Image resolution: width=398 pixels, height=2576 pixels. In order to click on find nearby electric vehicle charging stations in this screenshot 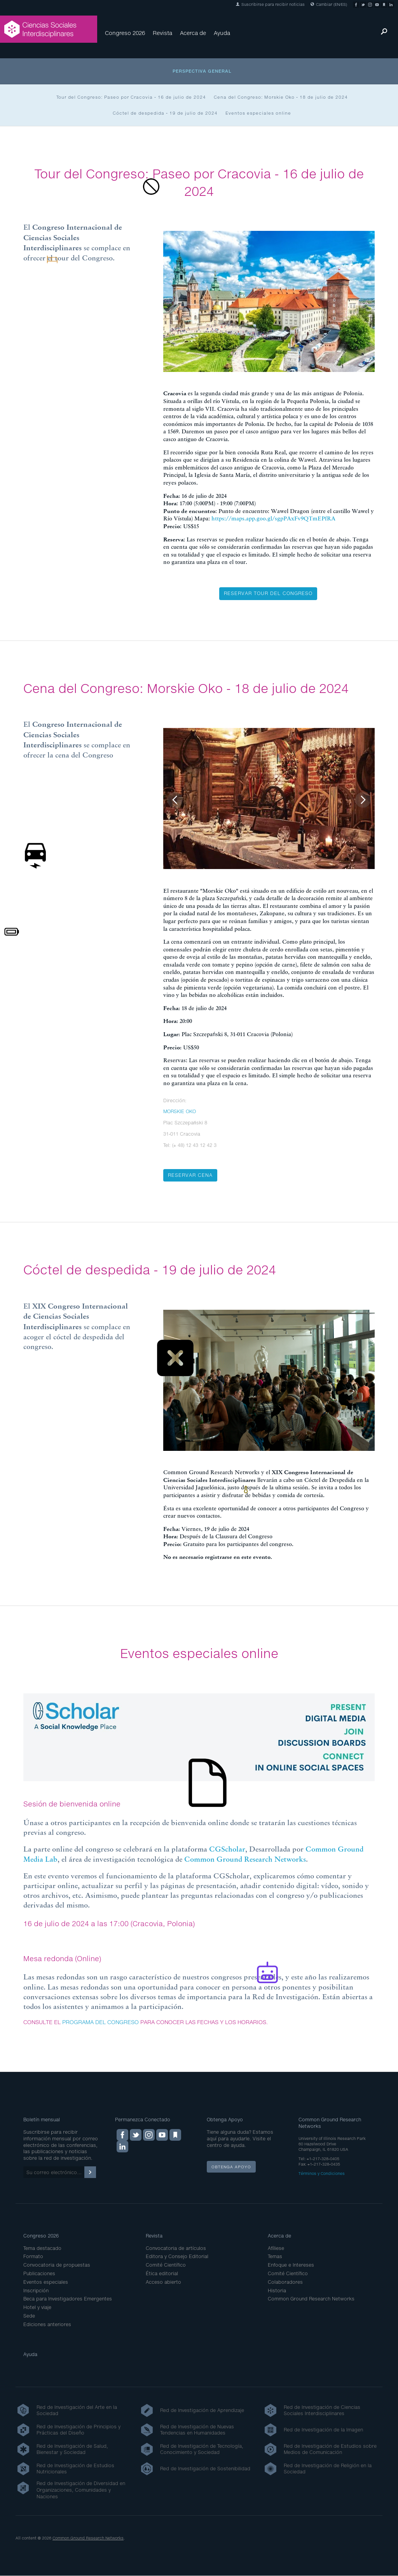, I will do `click(35, 856)`.